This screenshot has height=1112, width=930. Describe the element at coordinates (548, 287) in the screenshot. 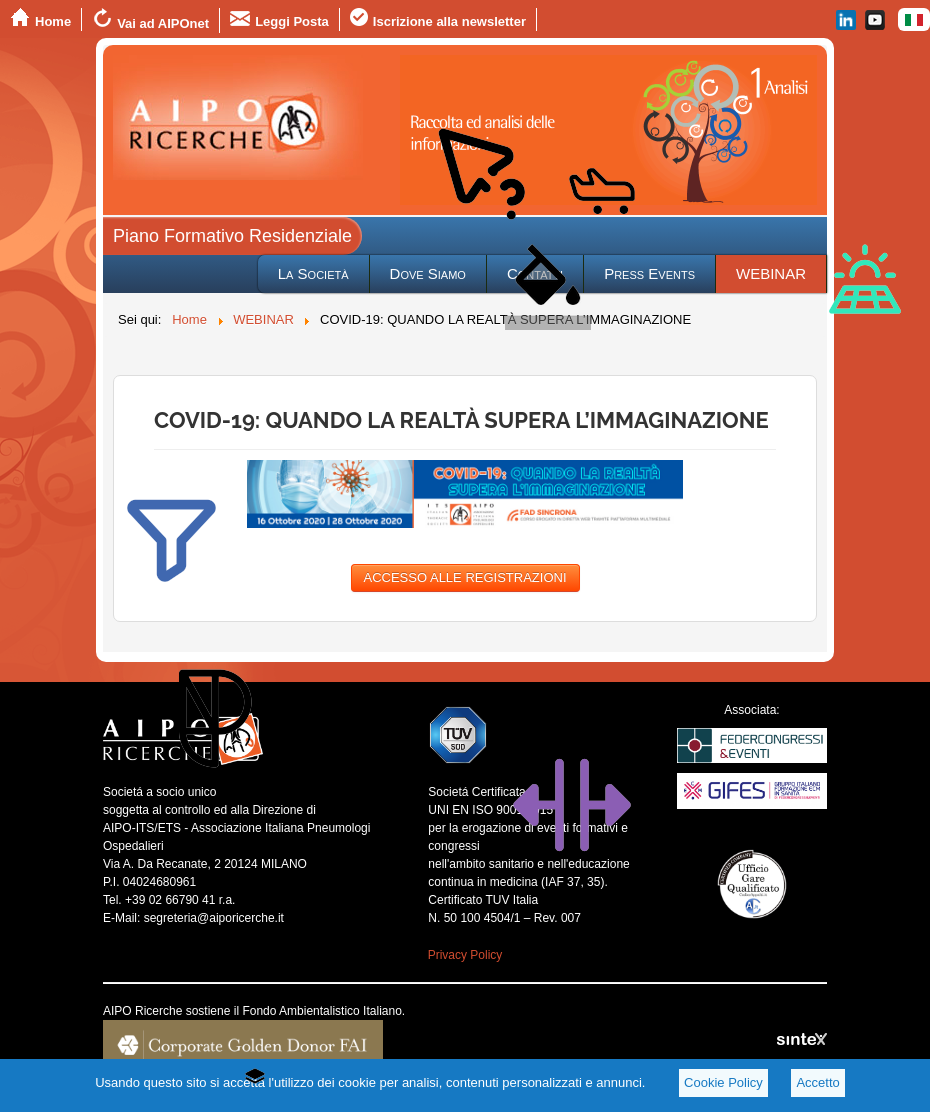

I see `fill selected area with color` at that location.